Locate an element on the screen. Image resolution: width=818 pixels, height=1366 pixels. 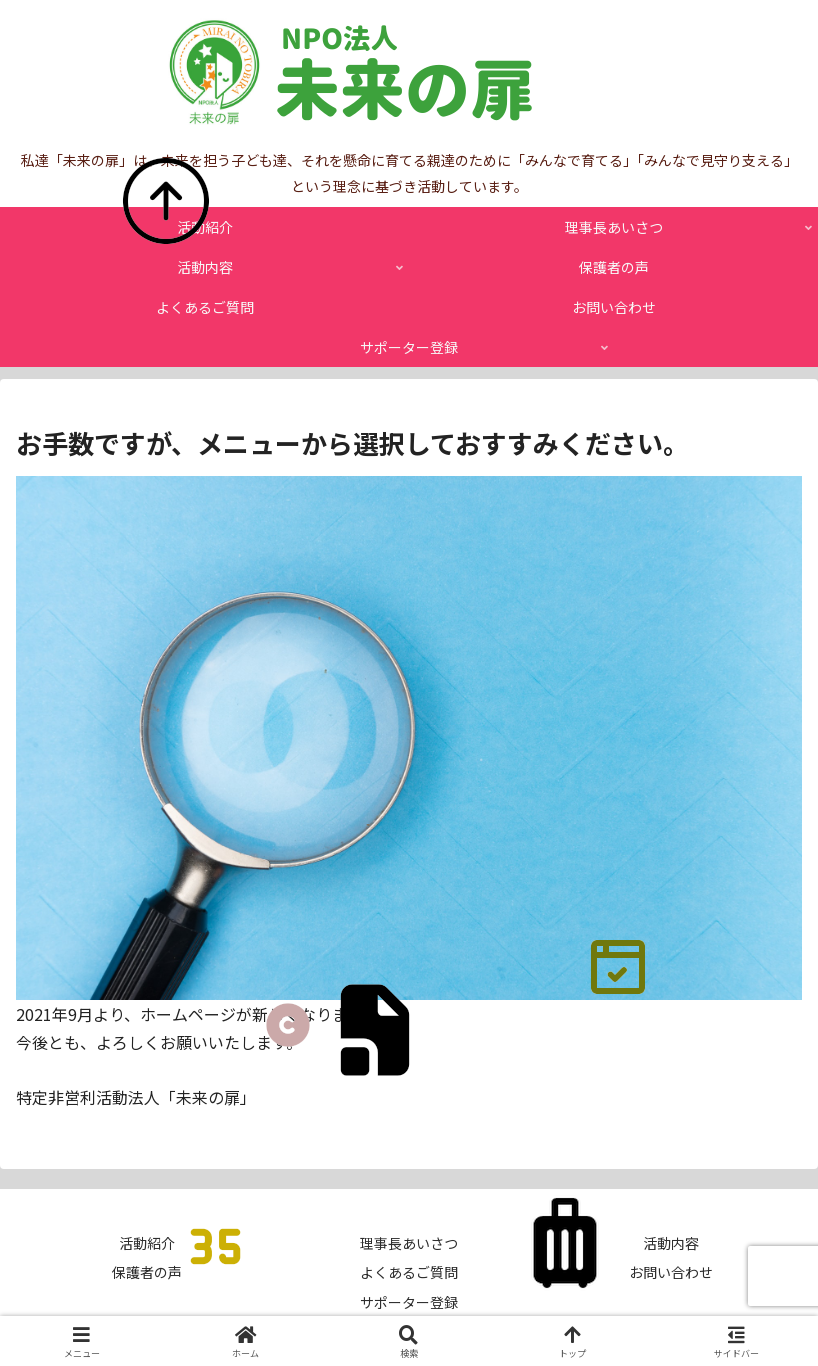
indicates copyrighted content is located at coordinates (288, 1025).